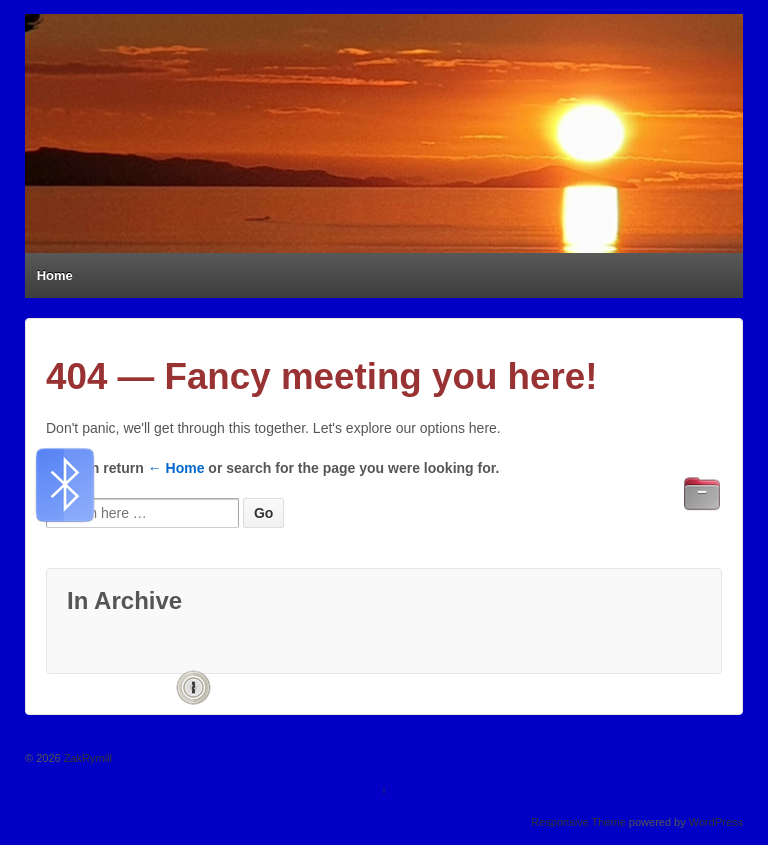 The image size is (768, 845). What do you see at coordinates (65, 485) in the screenshot?
I see `open bluetooth settings` at bounding box center [65, 485].